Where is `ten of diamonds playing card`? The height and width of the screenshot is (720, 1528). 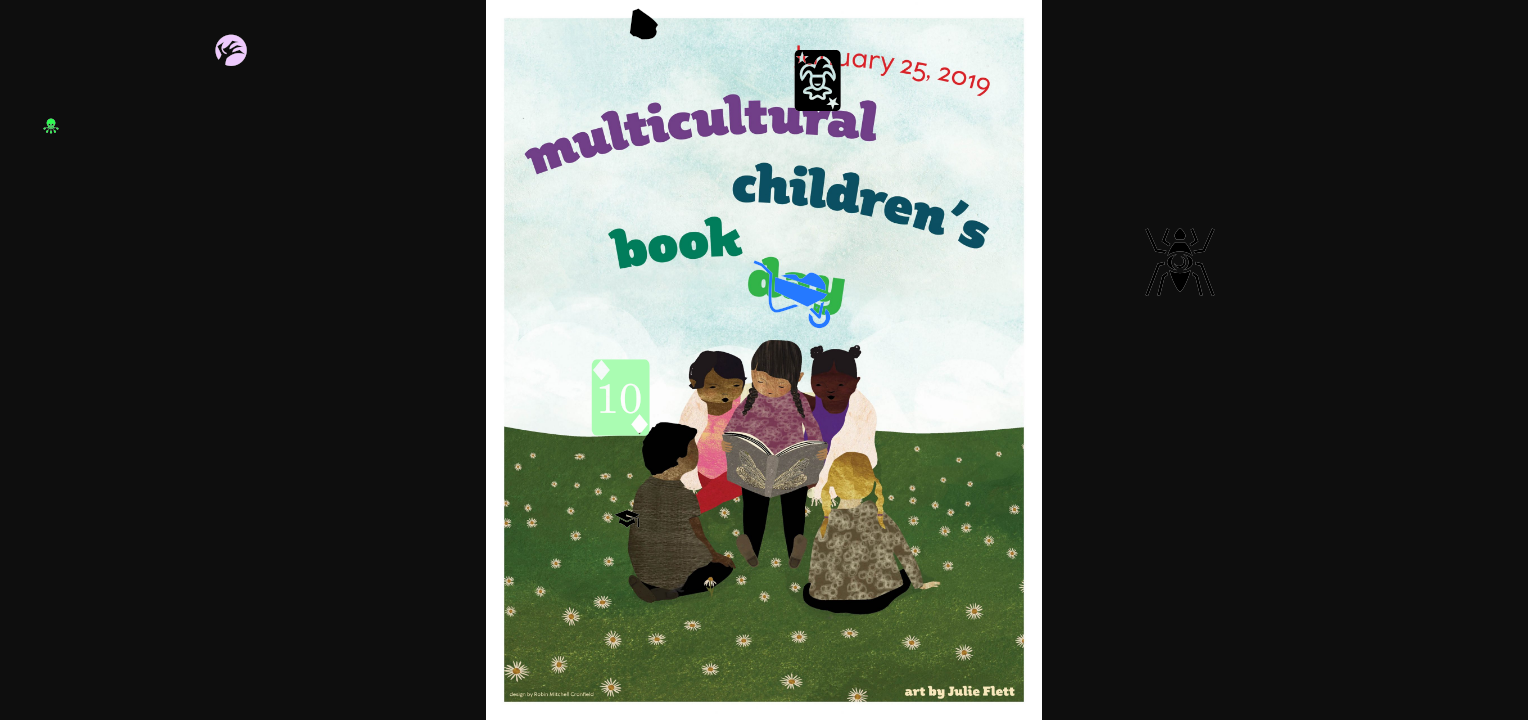 ten of diamonds playing card is located at coordinates (620, 397).